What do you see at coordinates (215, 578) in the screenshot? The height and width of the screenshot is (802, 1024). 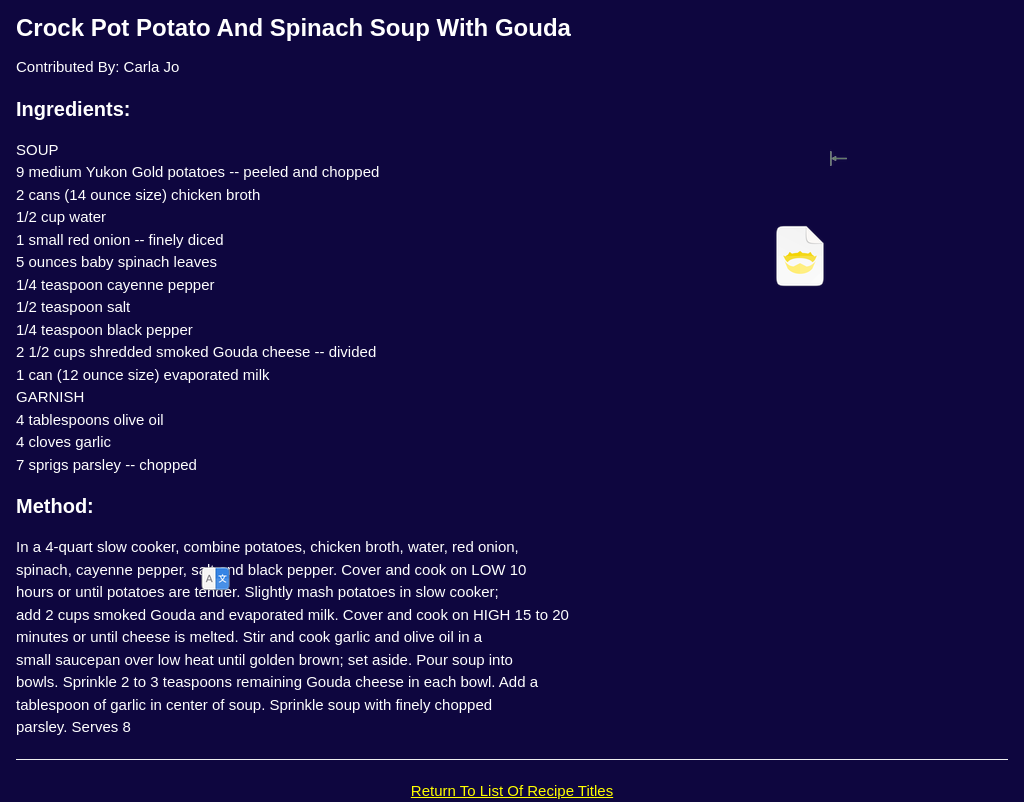 I see `access language and region settings` at bounding box center [215, 578].